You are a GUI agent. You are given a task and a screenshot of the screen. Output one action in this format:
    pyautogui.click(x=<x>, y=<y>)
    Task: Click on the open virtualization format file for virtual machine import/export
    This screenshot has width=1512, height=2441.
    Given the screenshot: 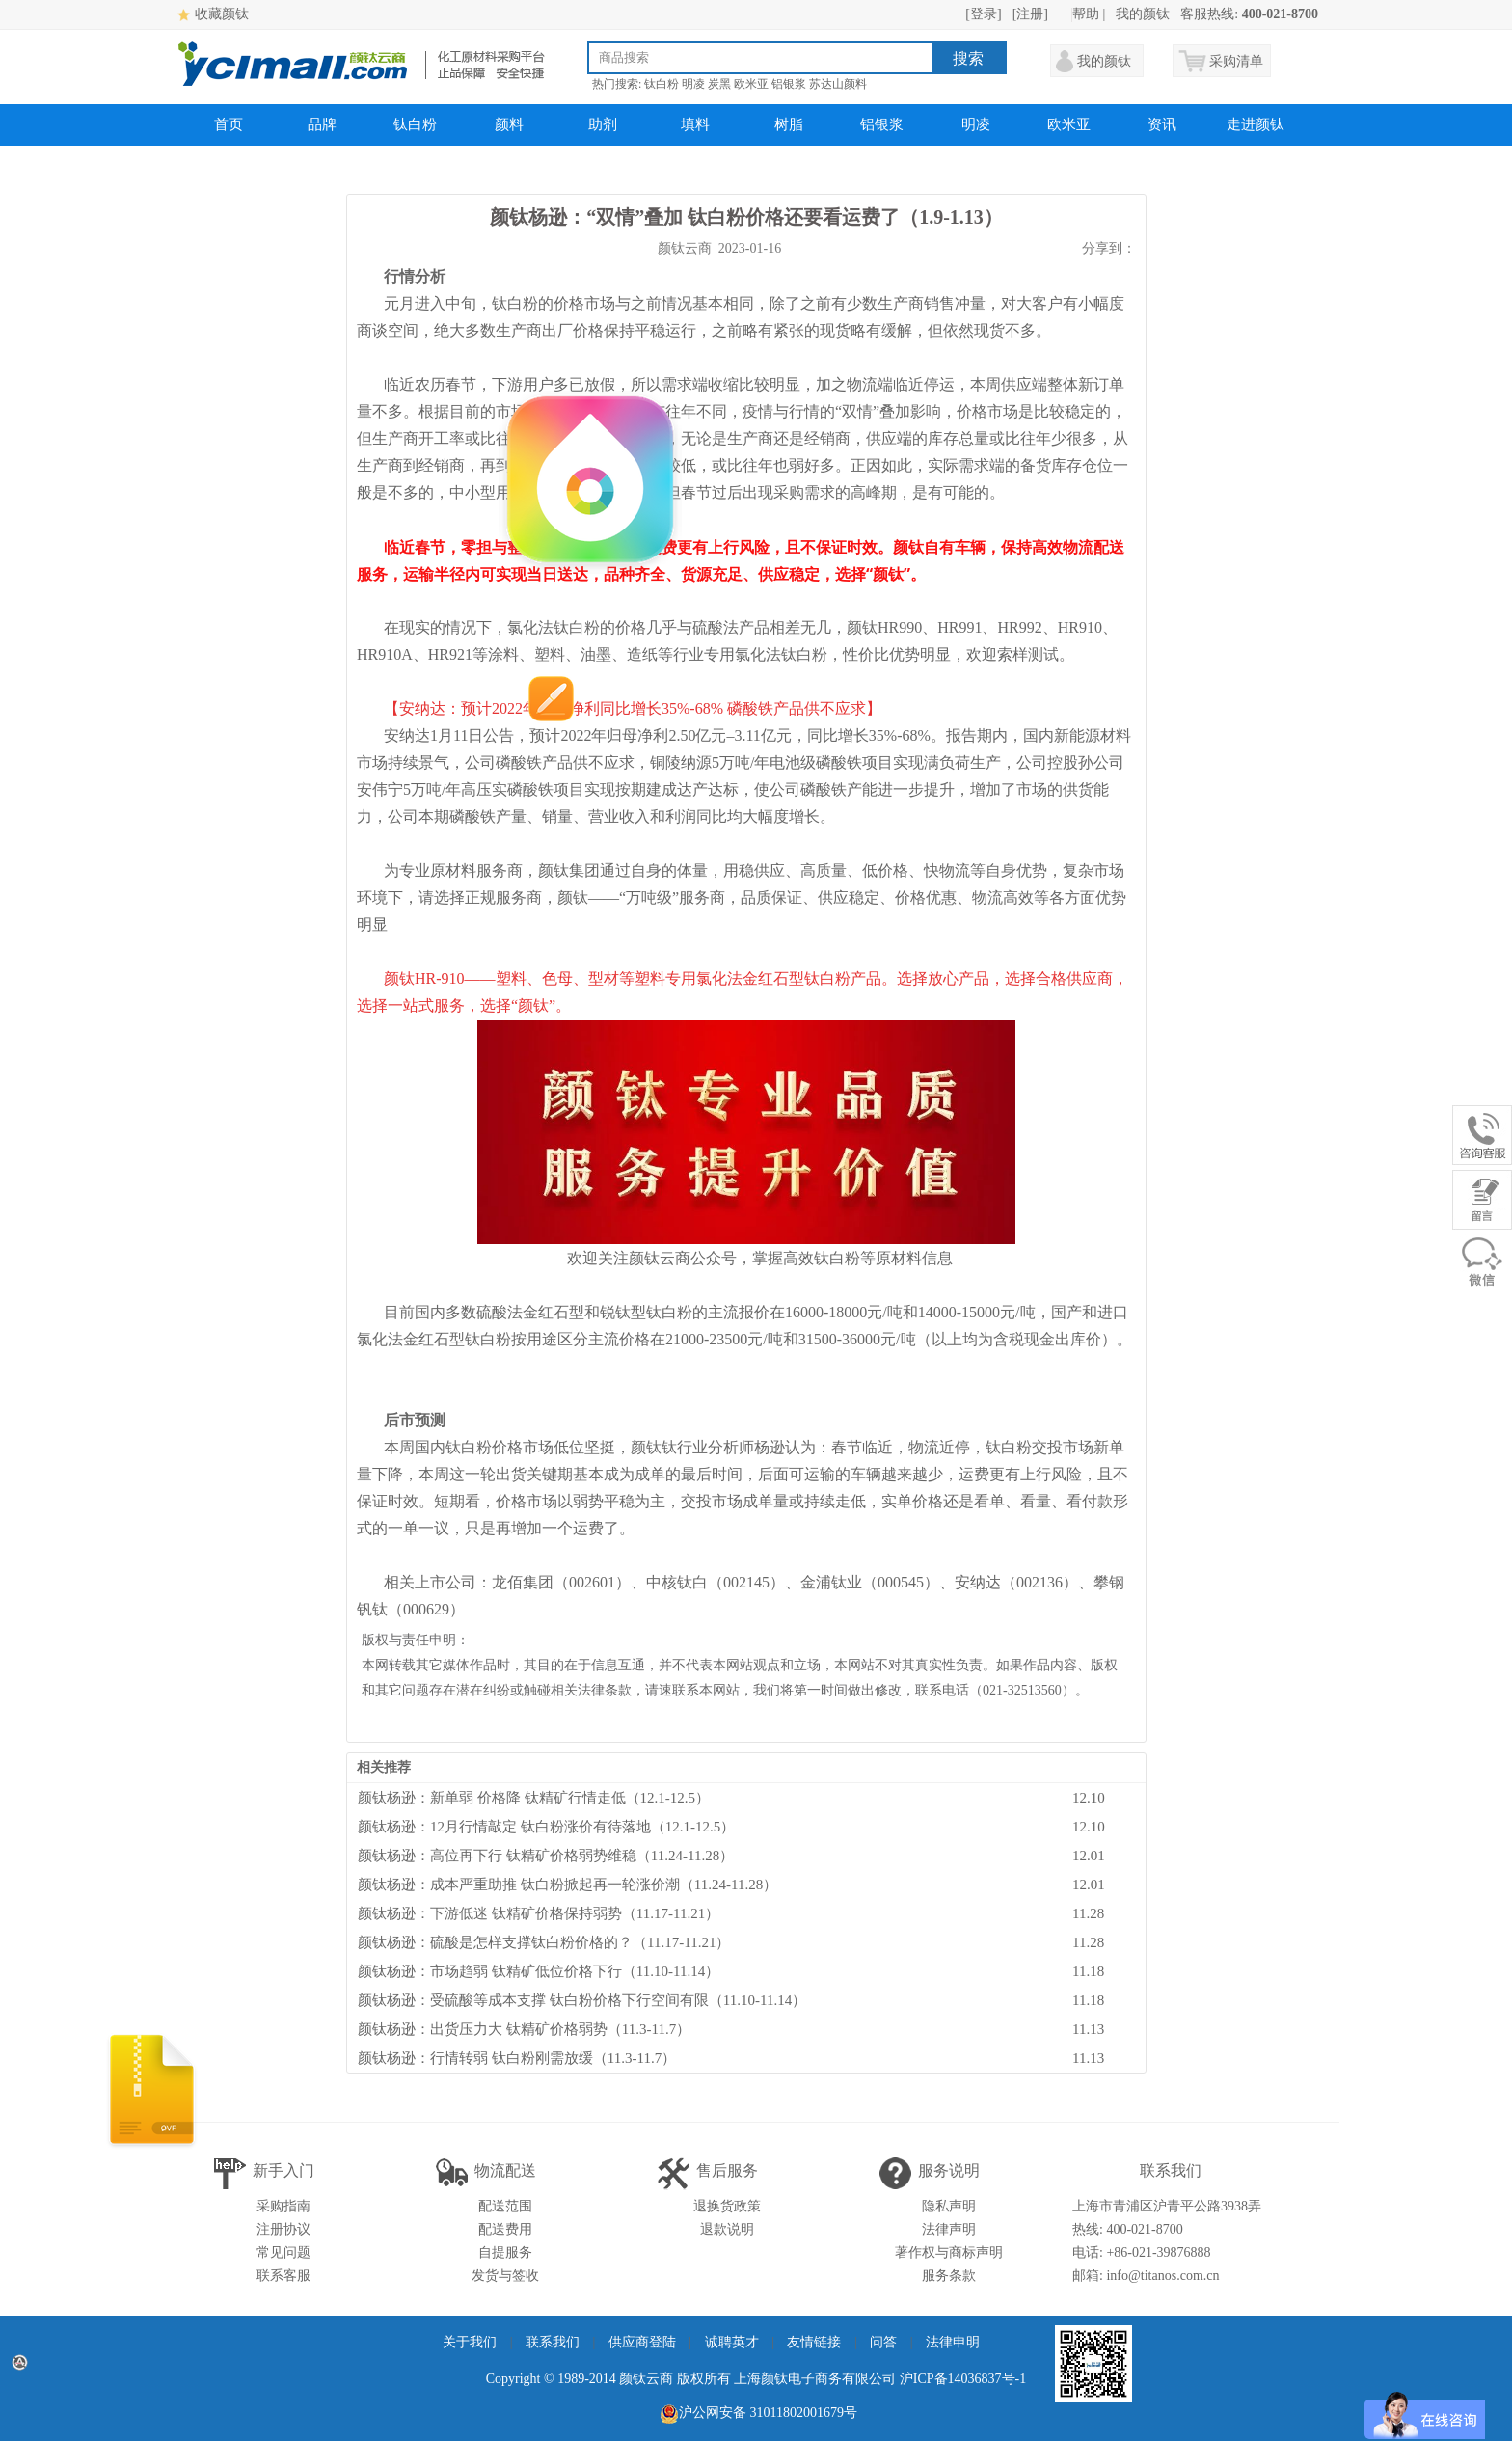 What is the action you would take?
    pyautogui.click(x=151, y=2091)
    